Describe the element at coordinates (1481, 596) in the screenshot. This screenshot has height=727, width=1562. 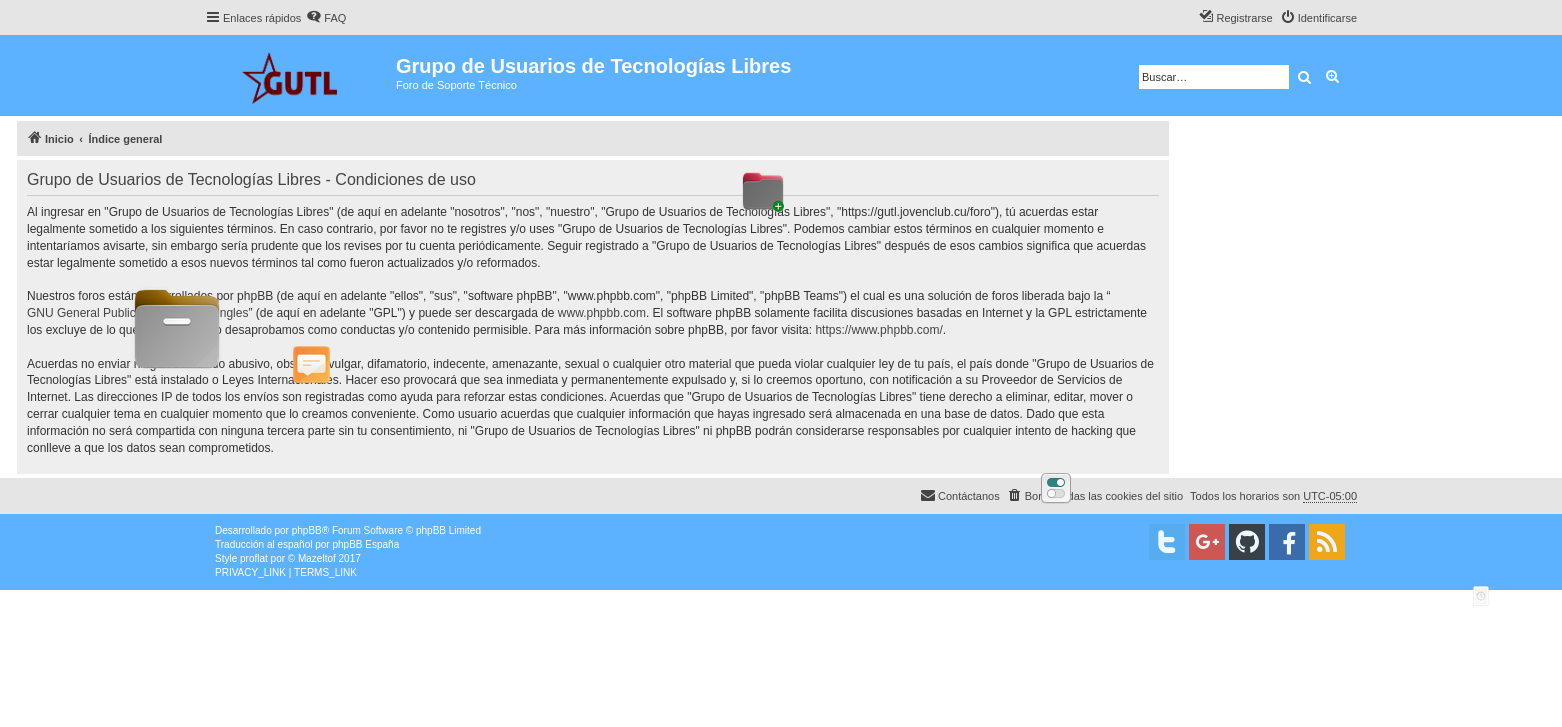
I see `a deleted or trashed file` at that location.